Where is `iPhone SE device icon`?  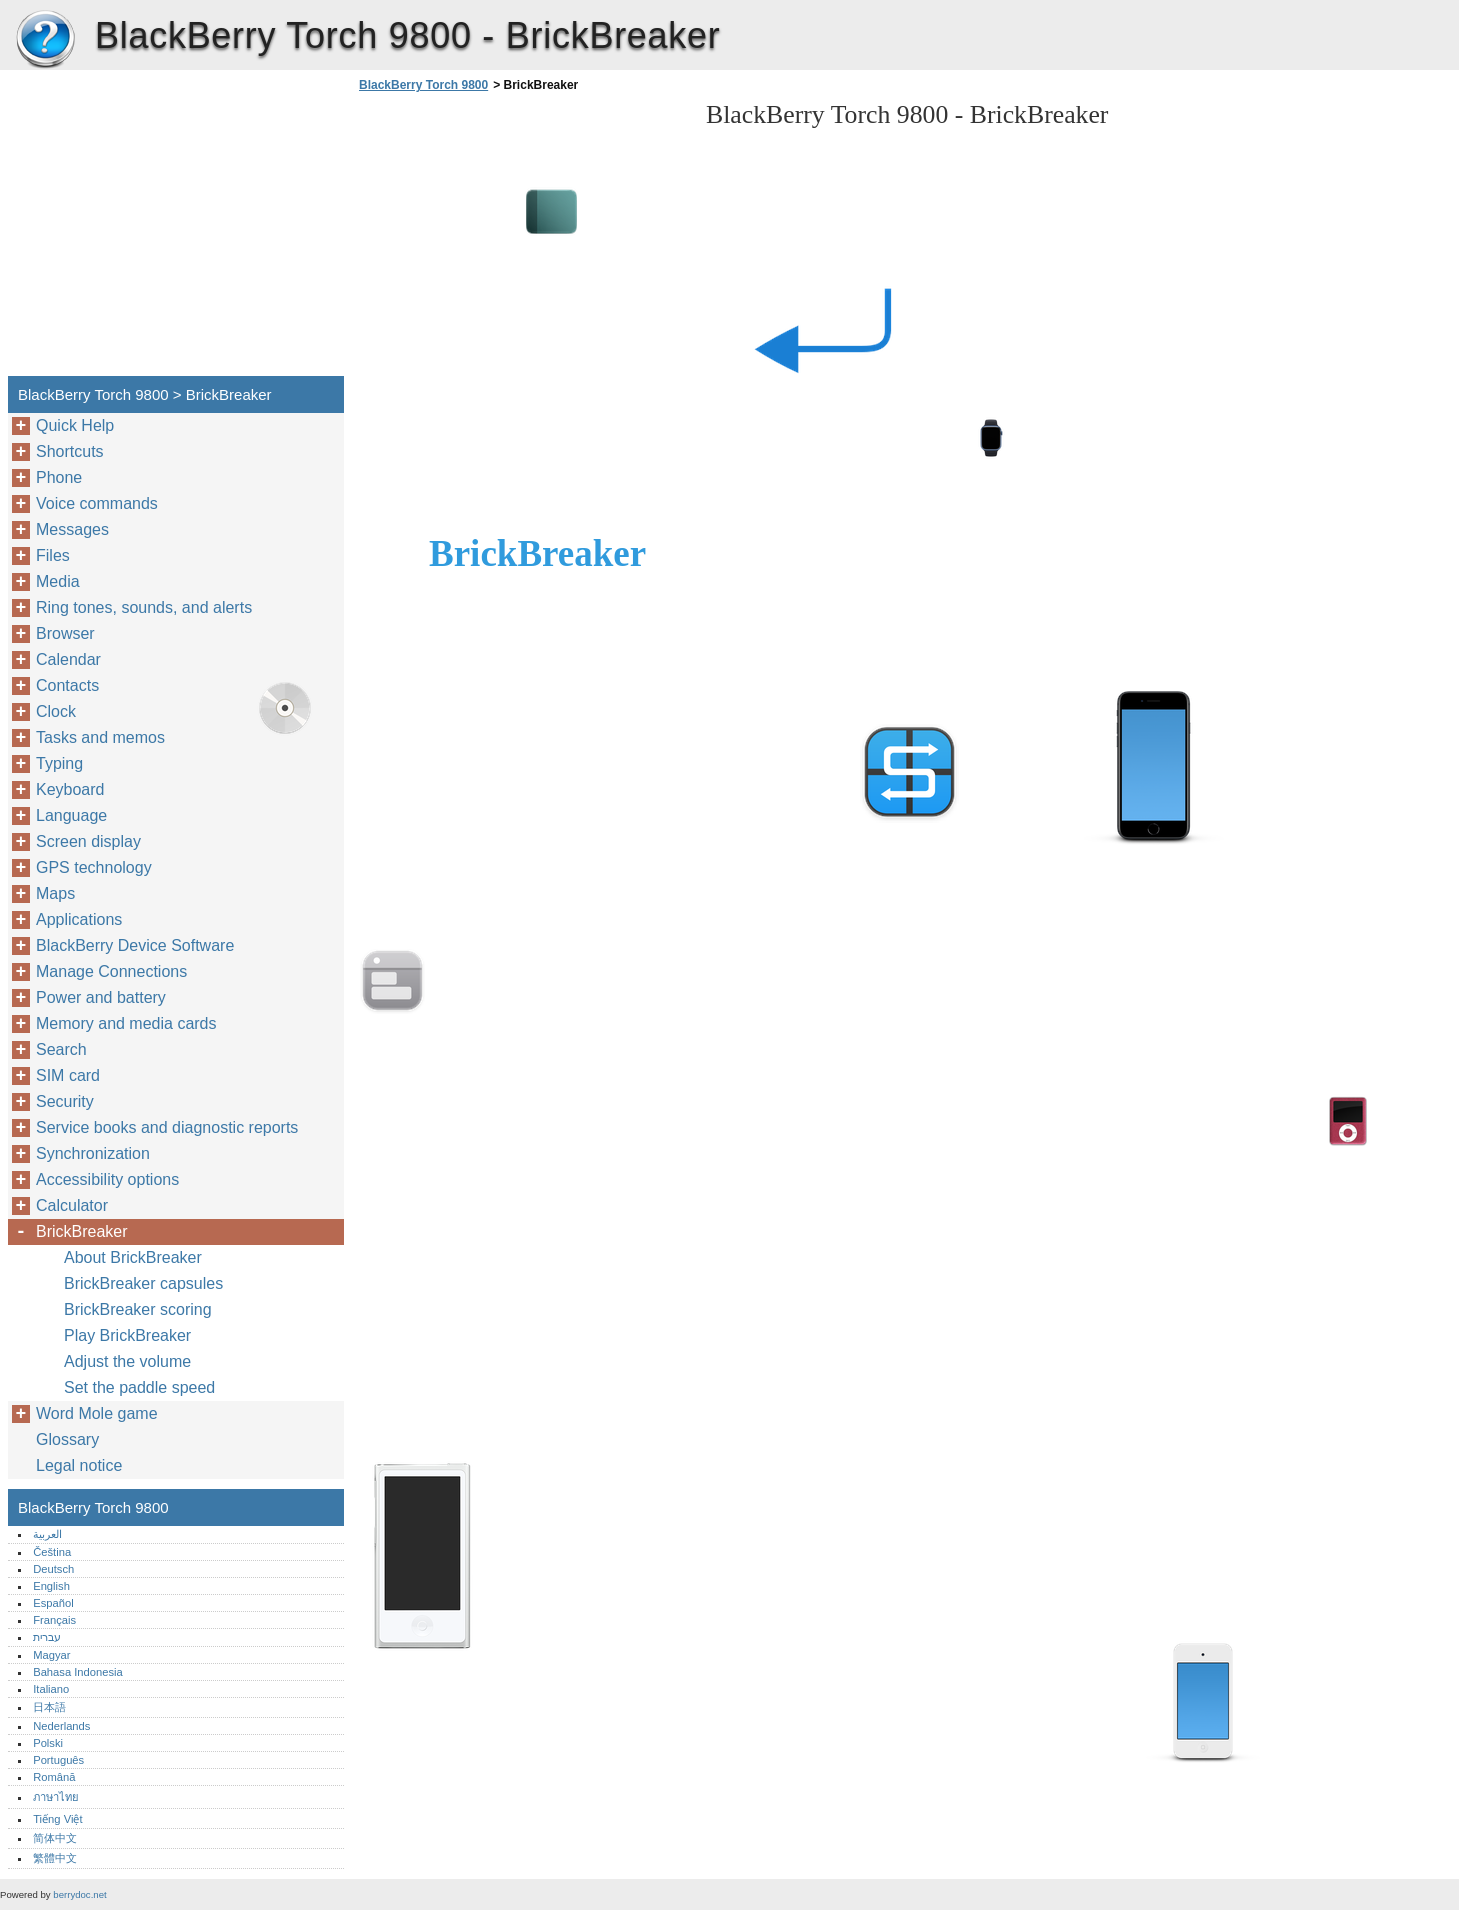
iPhone SE device icon is located at coordinates (1153, 767).